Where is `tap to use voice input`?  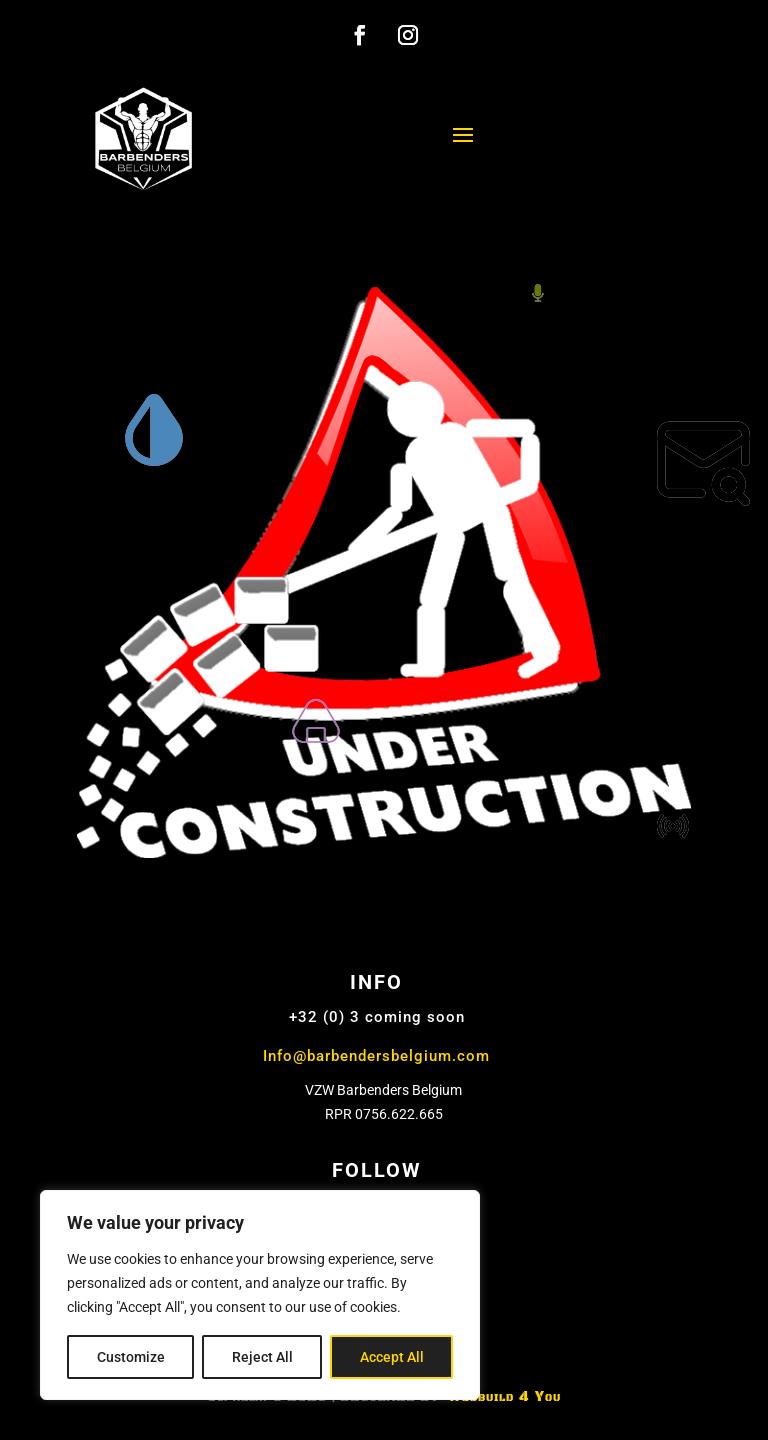
tap to use voice input is located at coordinates (538, 293).